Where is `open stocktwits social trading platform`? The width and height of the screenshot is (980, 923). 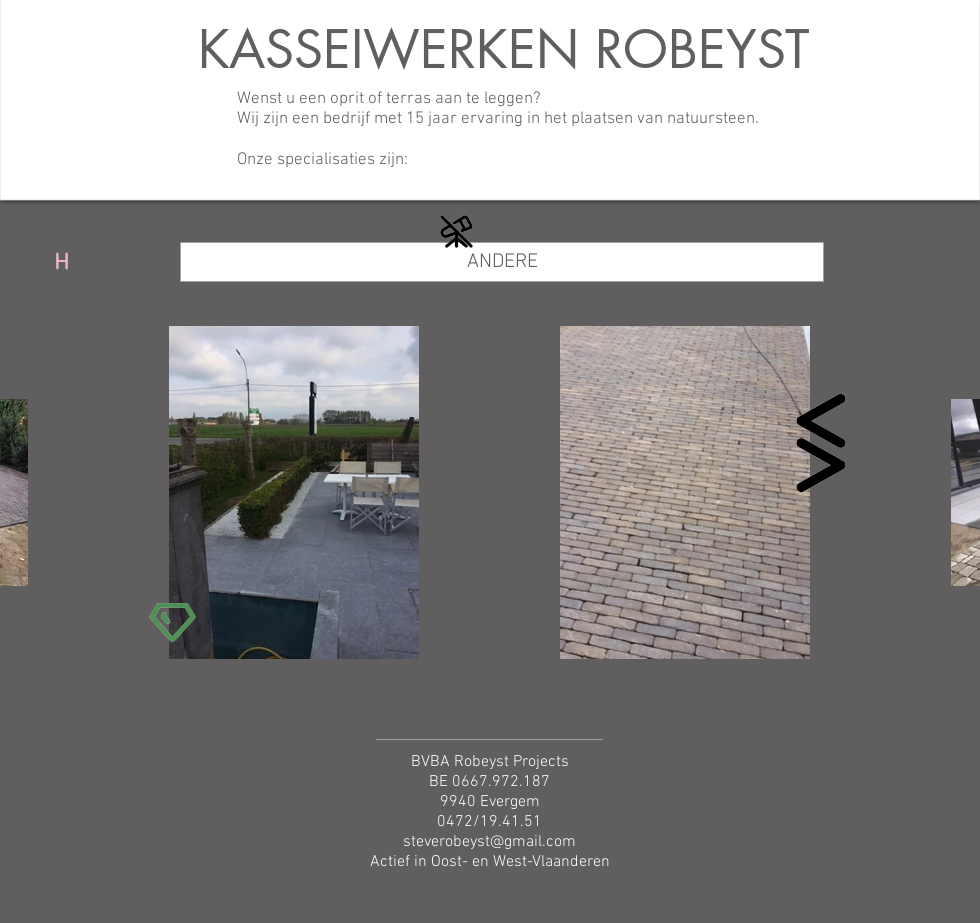
open stocktwits social trading platform is located at coordinates (821, 443).